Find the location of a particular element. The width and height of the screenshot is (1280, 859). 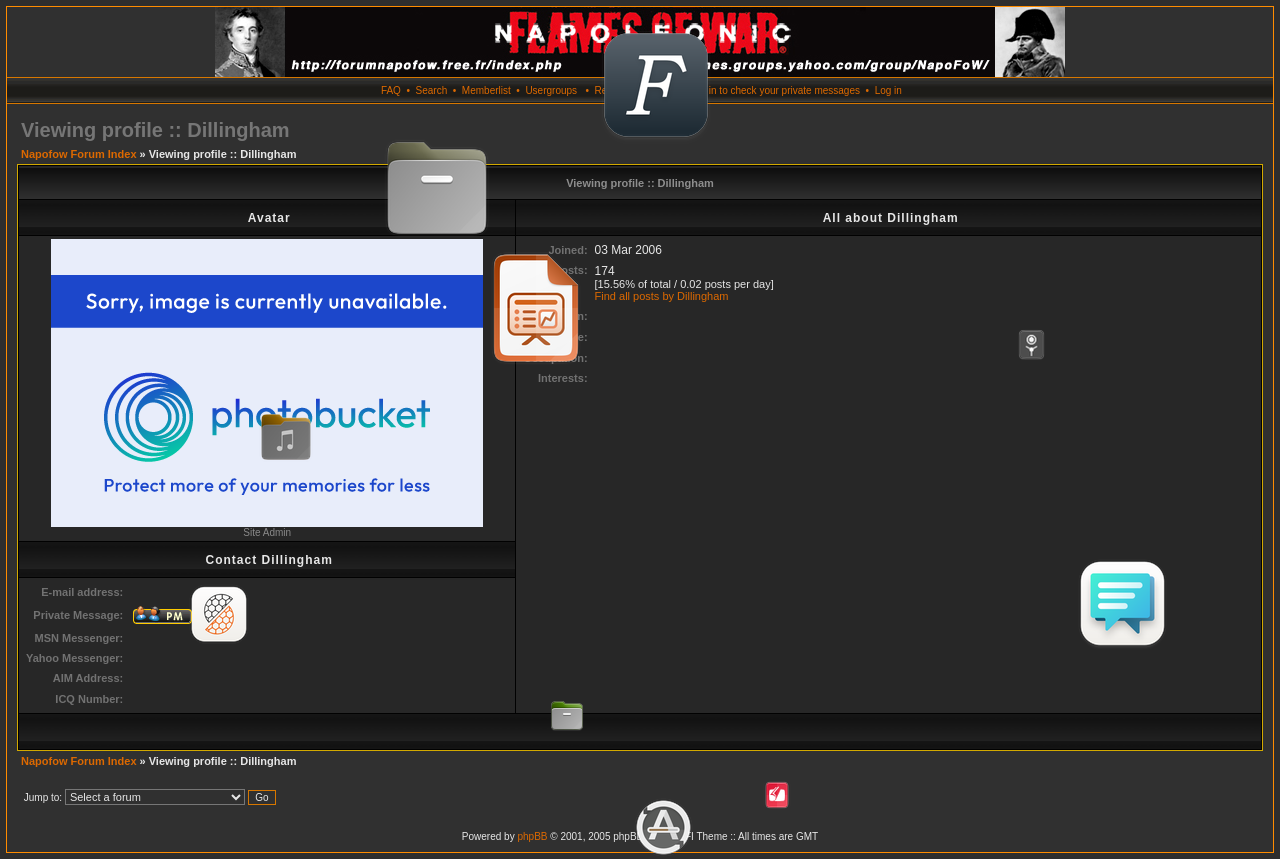

open the Nautilus file manager is located at coordinates (437, 188).